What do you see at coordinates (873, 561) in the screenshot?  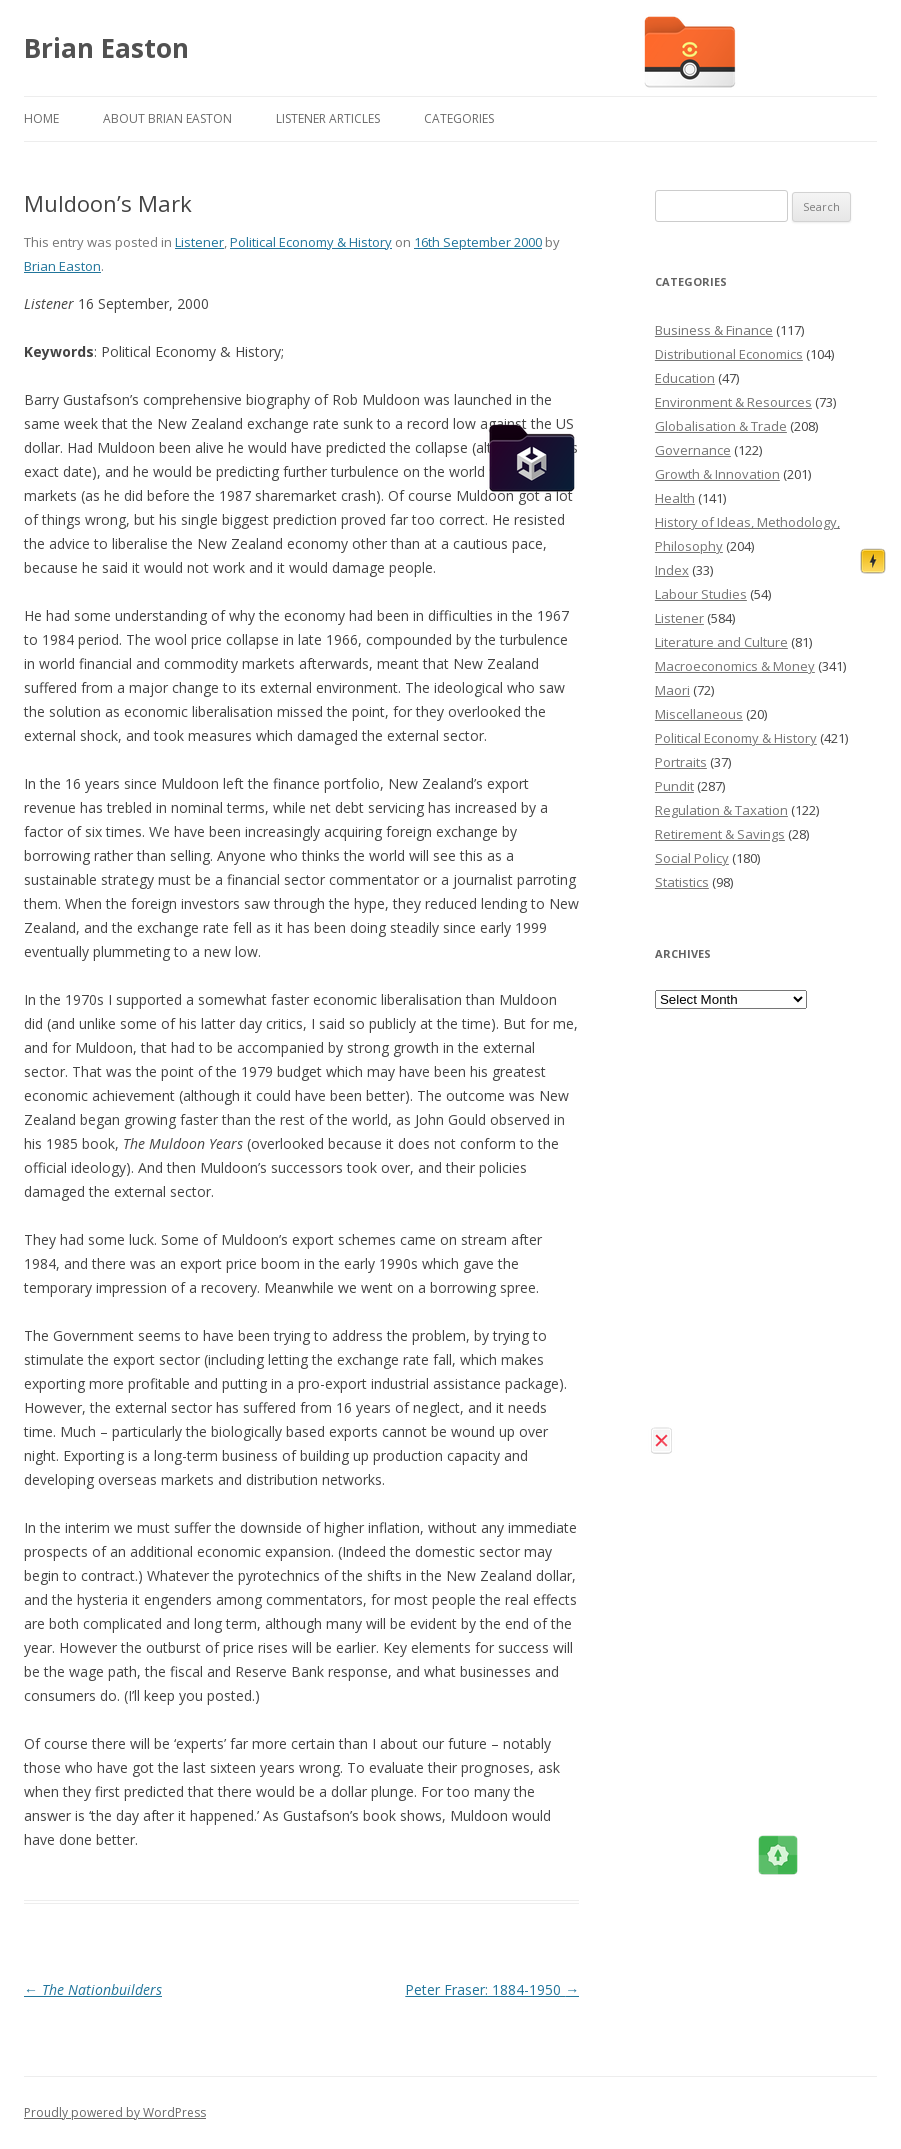 I see `access power and battery settings` at bounding box center [873, 561].